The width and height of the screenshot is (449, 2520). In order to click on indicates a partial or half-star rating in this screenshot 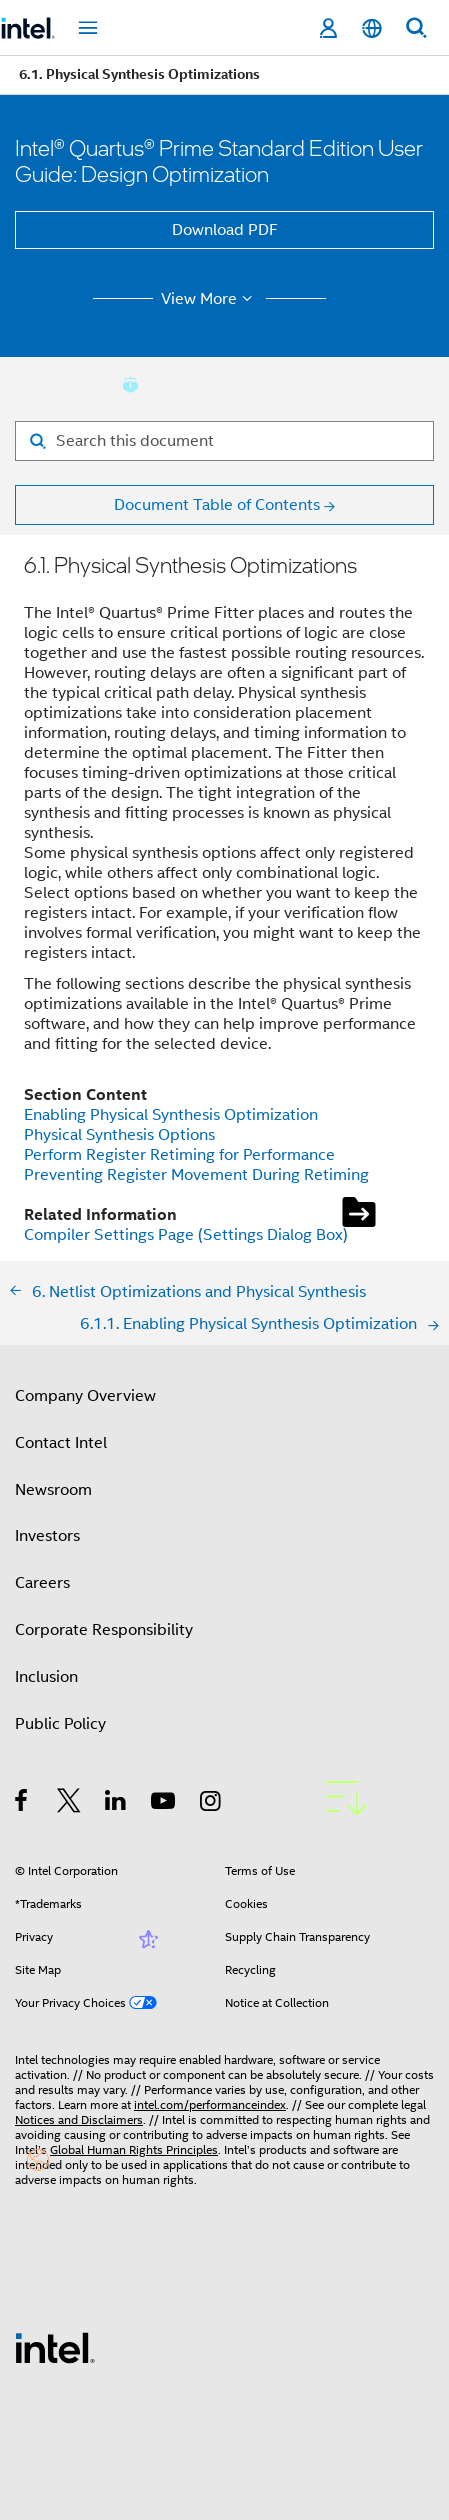, I will do `click(148, 1939)`.